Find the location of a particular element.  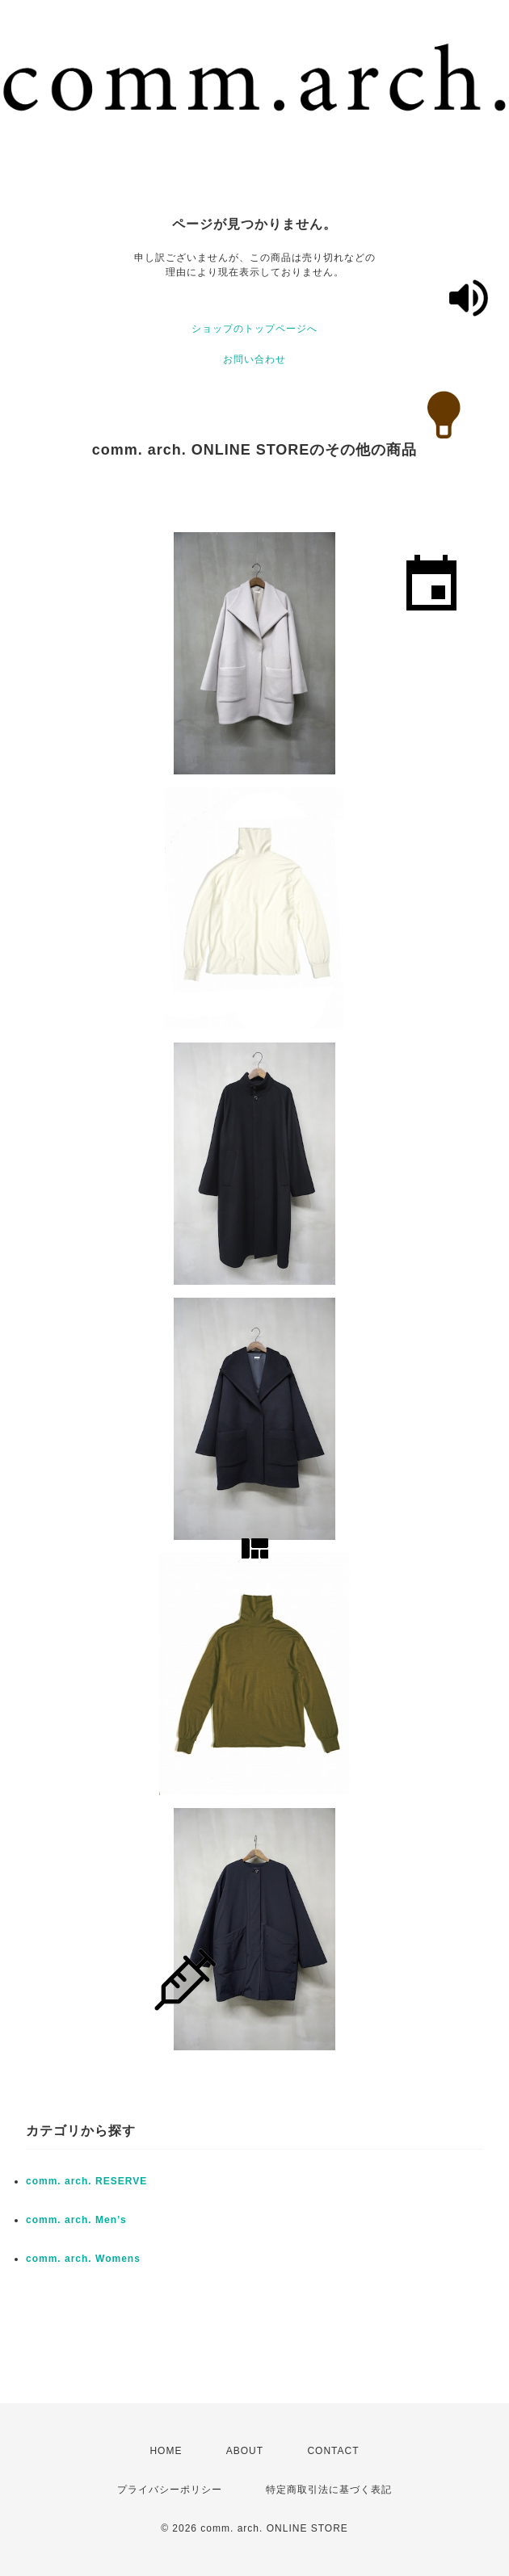

access vaccination or medical records is located at coordinates (185, 1979).